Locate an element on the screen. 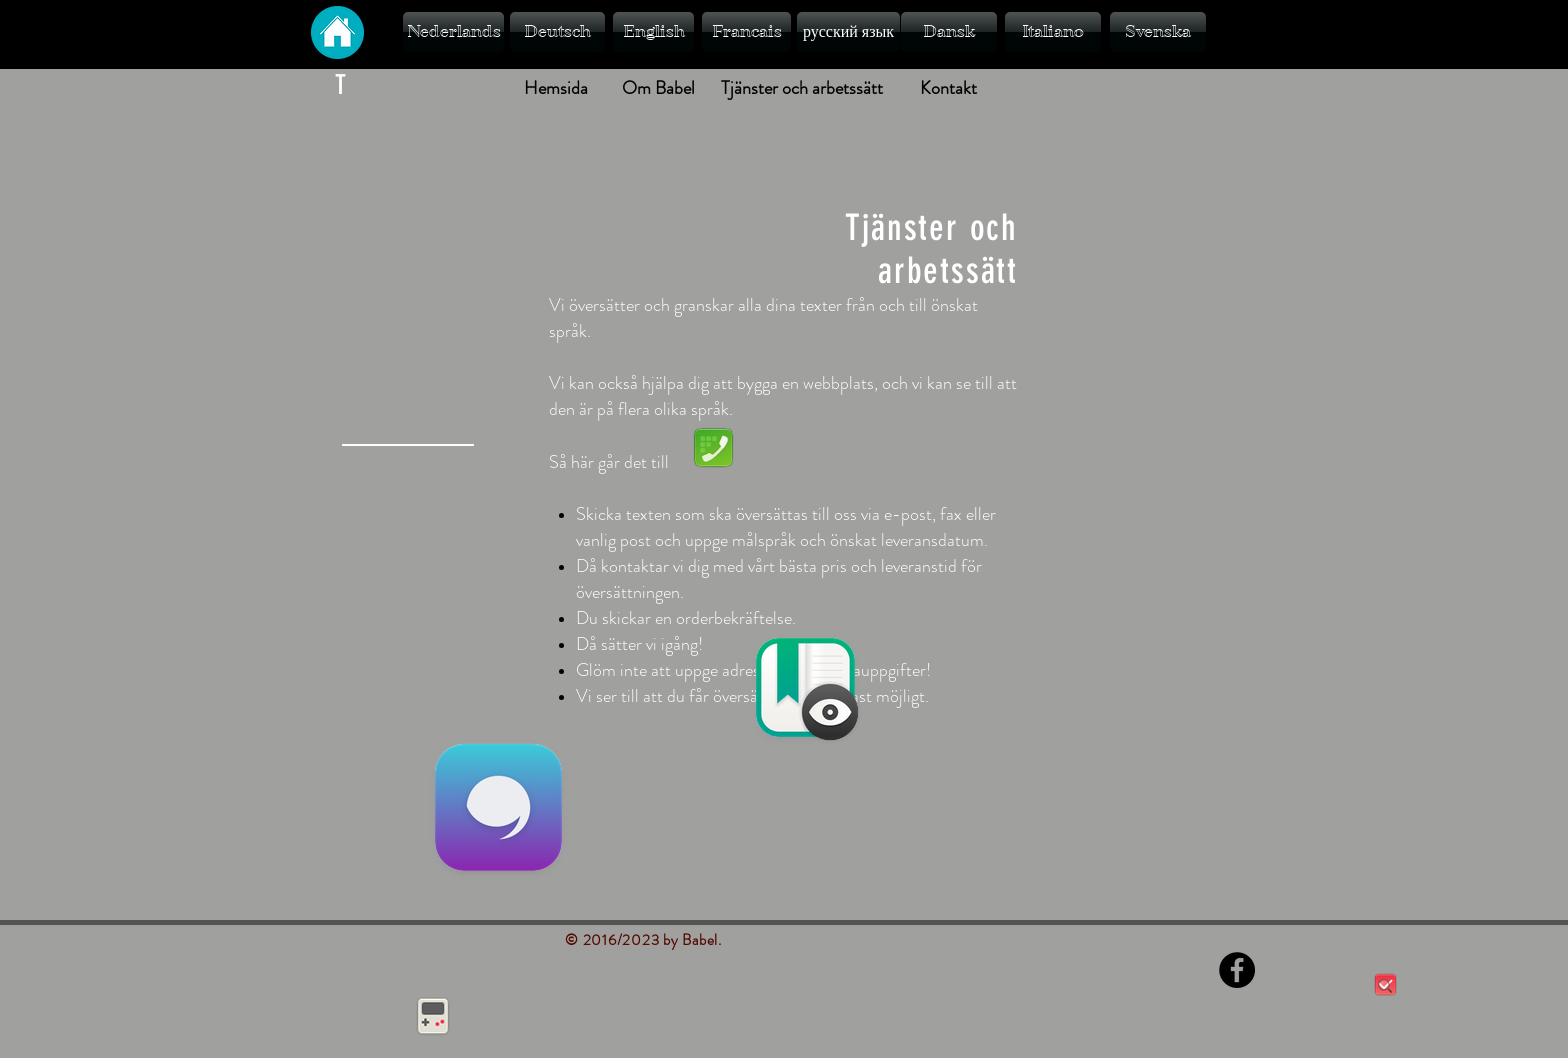 The width and height of the screenshot is (1568, 1058). open the phone or calls app is located at coordinates (713, 447).